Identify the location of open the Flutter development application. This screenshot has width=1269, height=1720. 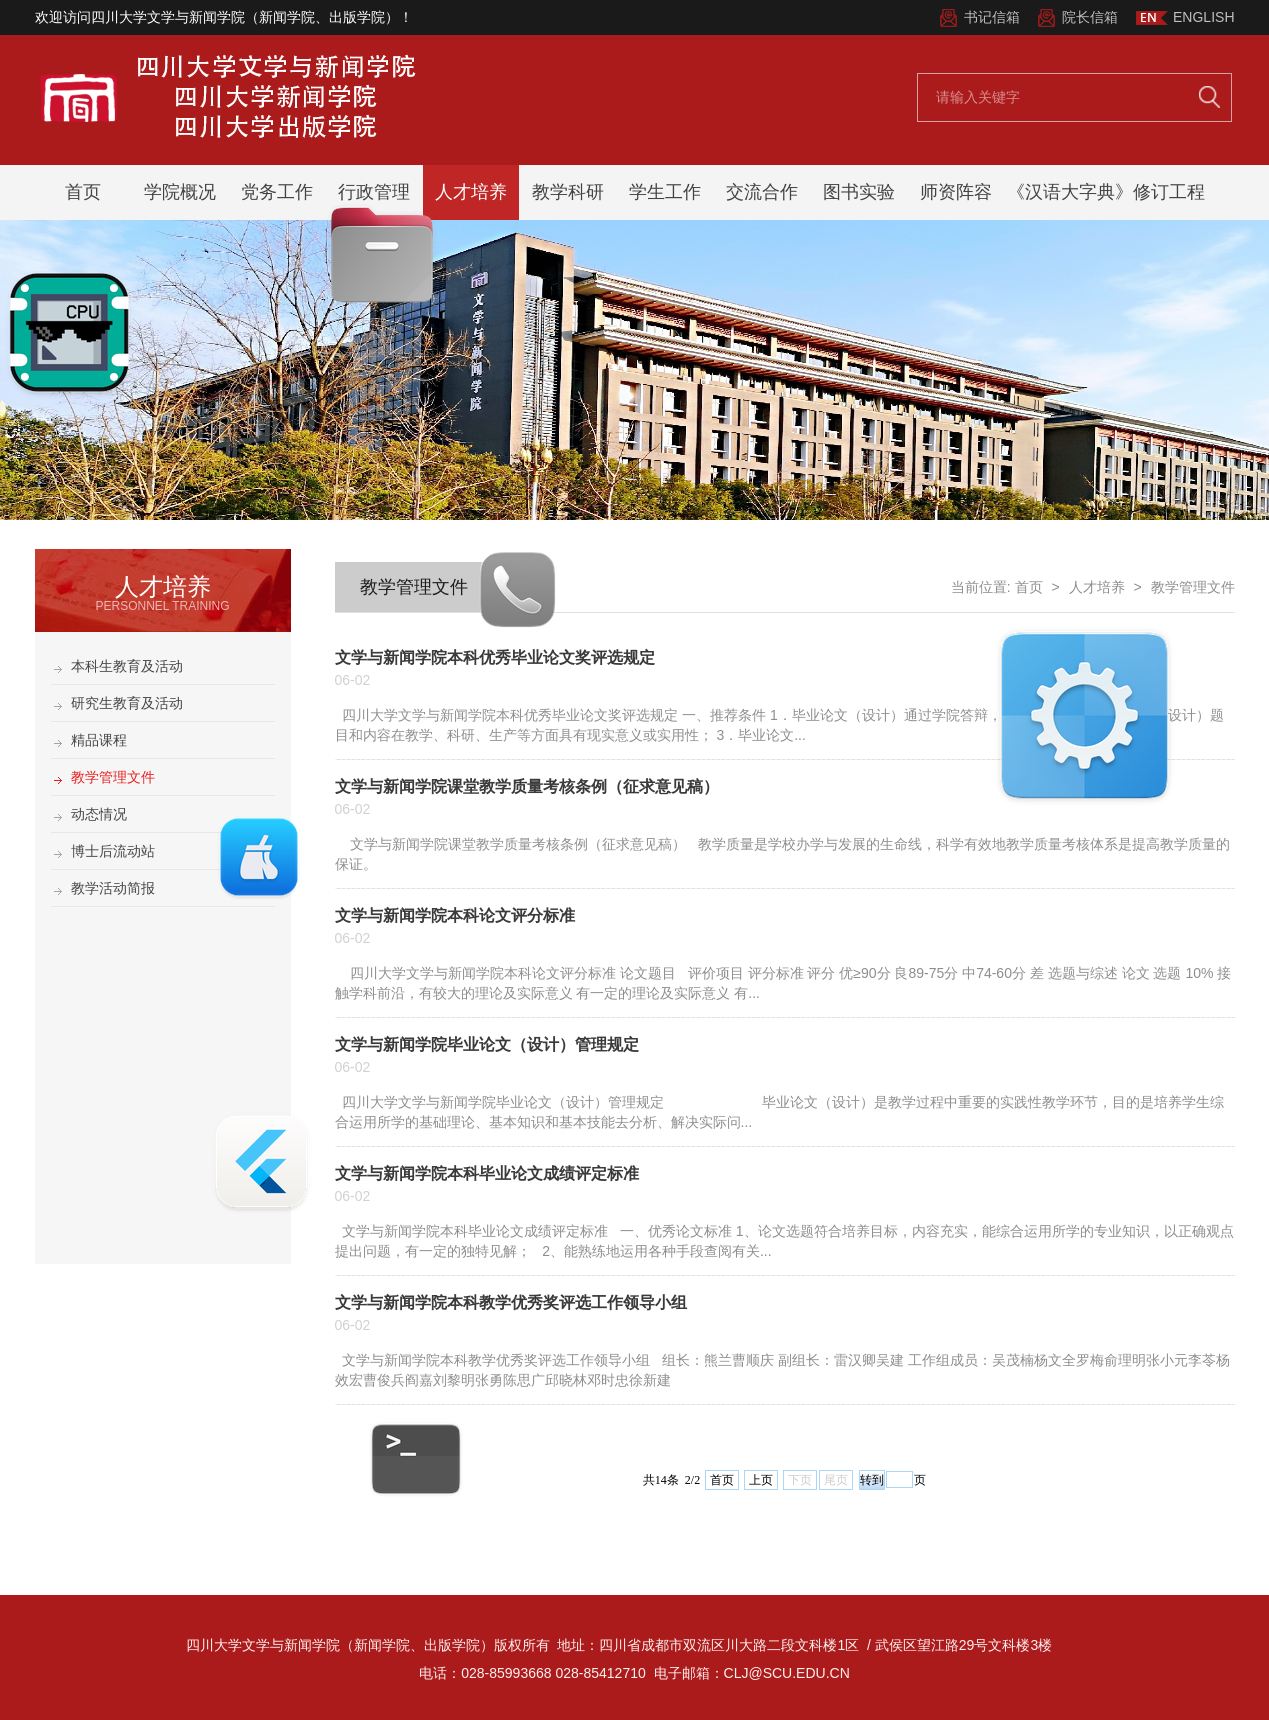
(261, 1161).